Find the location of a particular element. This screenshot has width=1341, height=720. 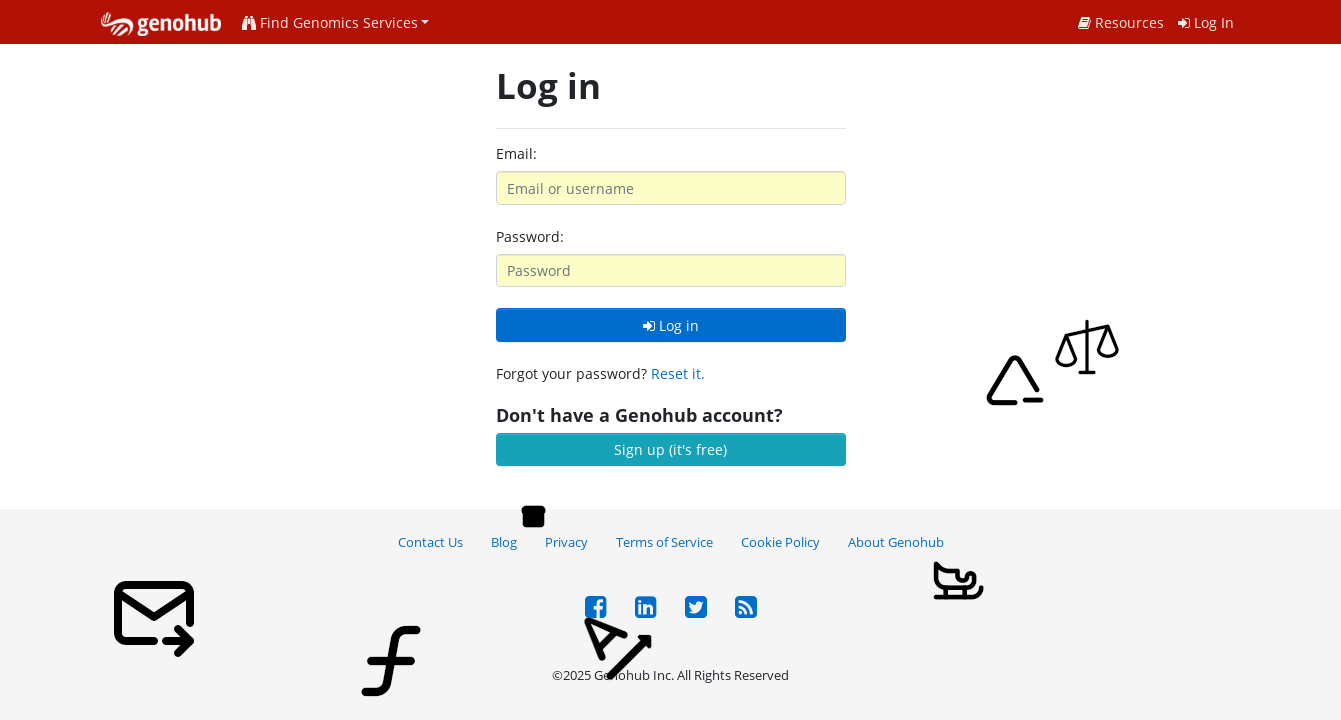

browse bakery or bread products is located at coordinates (533, 516).